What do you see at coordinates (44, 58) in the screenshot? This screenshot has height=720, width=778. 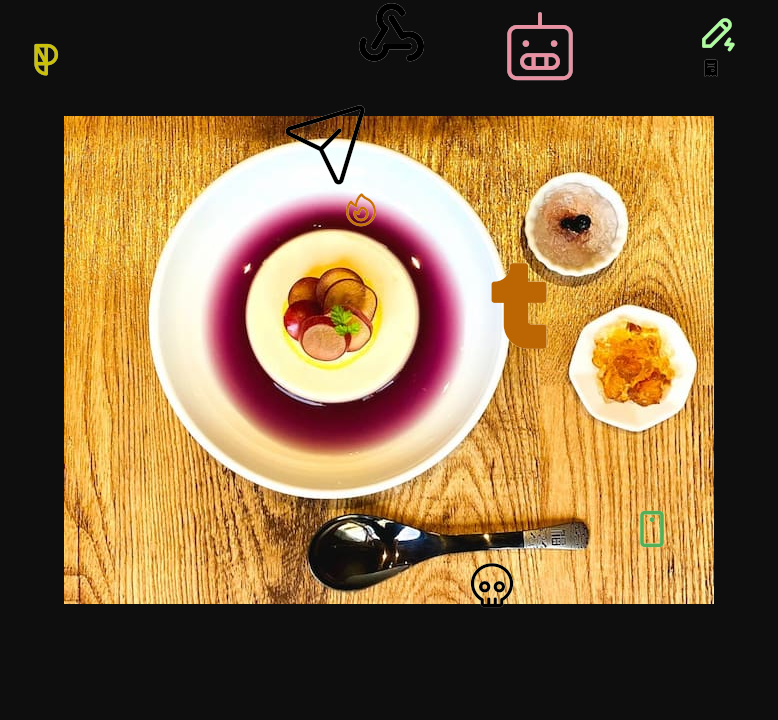 I see `phosphor icons brand logo` at bounding box center [44, 58].